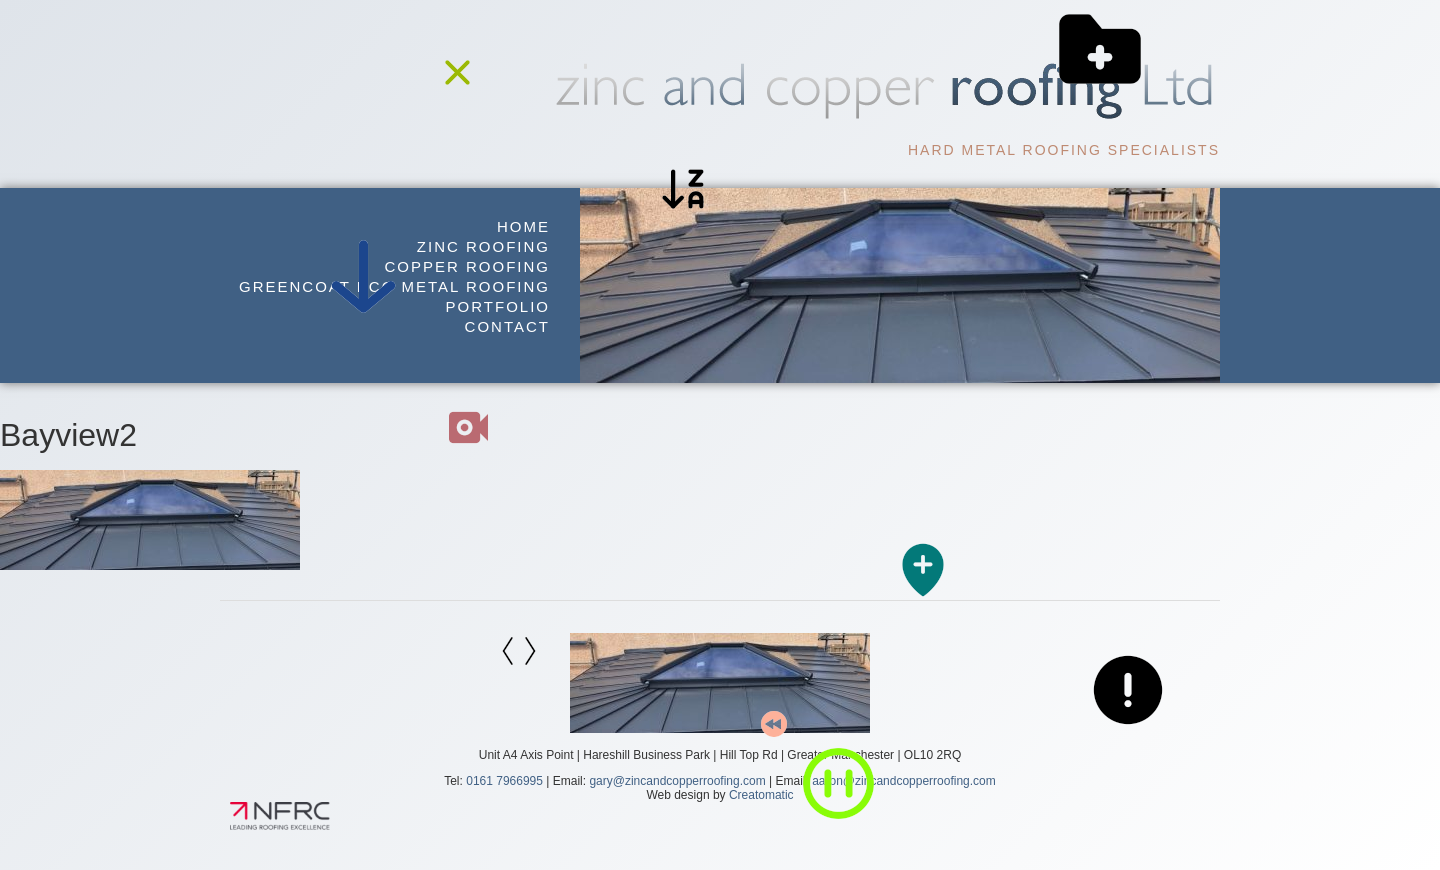 This screenshot has width=1440, height=870. Describe the element at coordinates (774, 724) in the screenshot. I see `skip to previous track` at that location.